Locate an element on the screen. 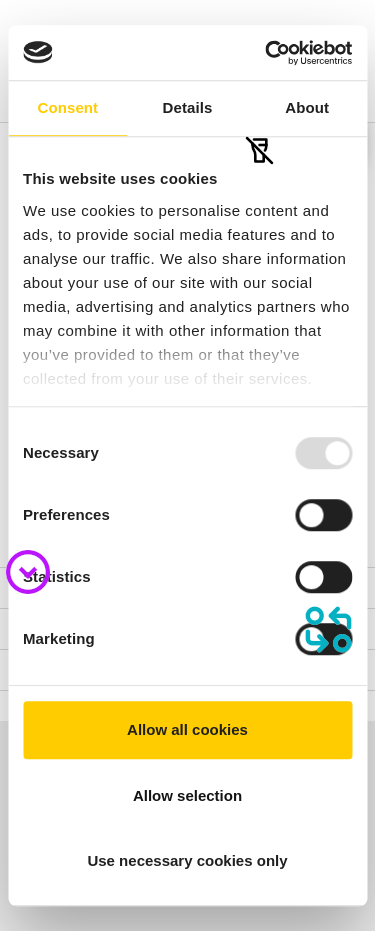 The height and width of the screenshot is (931, 375). no alcohol allowed is located at coordinates (259, 150).